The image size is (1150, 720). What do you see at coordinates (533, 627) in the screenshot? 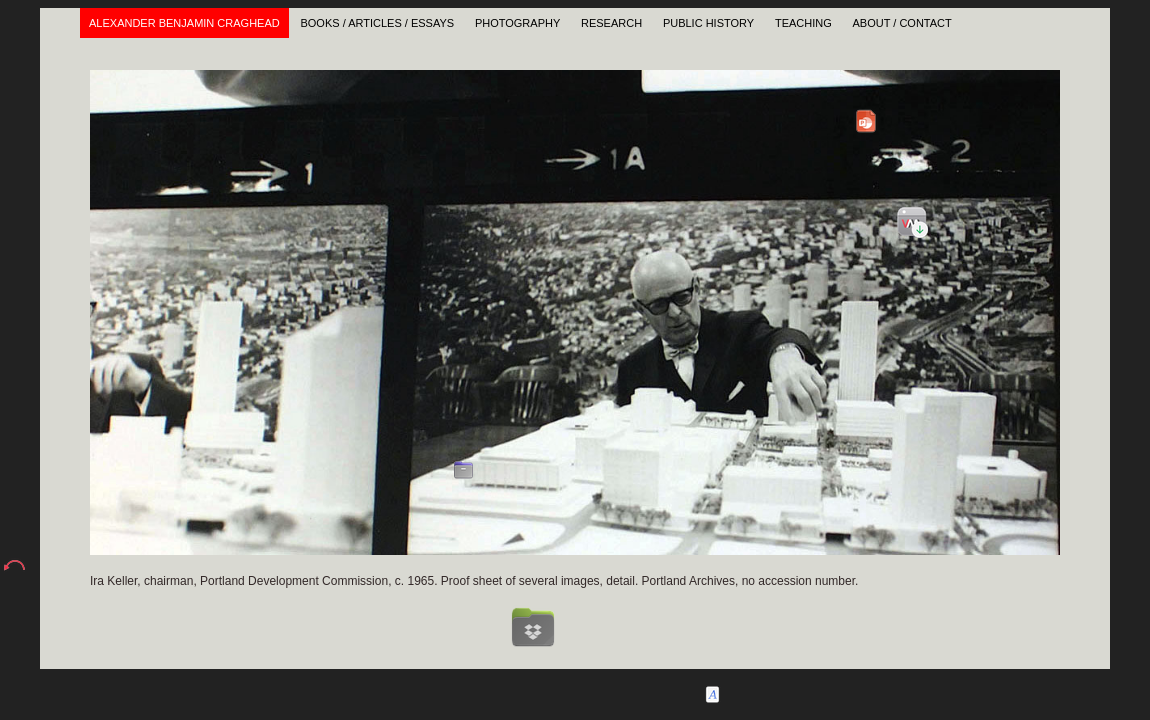
I see `open your dropbox folder` at bounding box center [533, 627].